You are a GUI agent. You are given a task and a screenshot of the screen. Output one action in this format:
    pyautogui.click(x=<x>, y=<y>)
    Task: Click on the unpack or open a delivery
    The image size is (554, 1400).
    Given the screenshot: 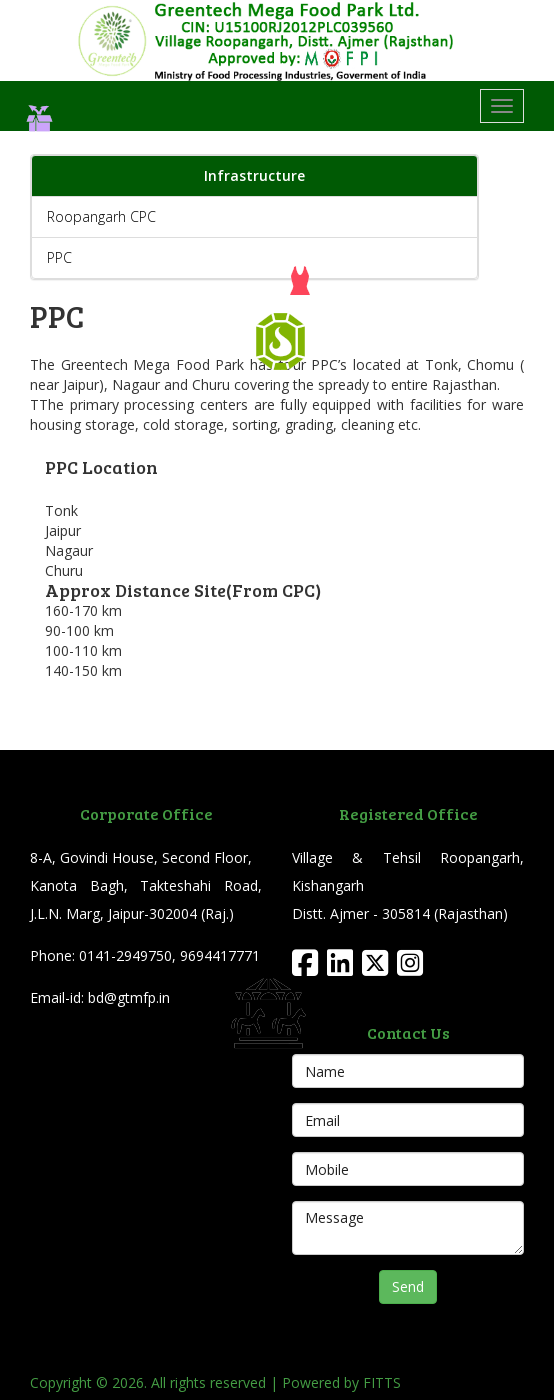 What is the action you would take?
    pyautogui.click(x=39, y=118)
    